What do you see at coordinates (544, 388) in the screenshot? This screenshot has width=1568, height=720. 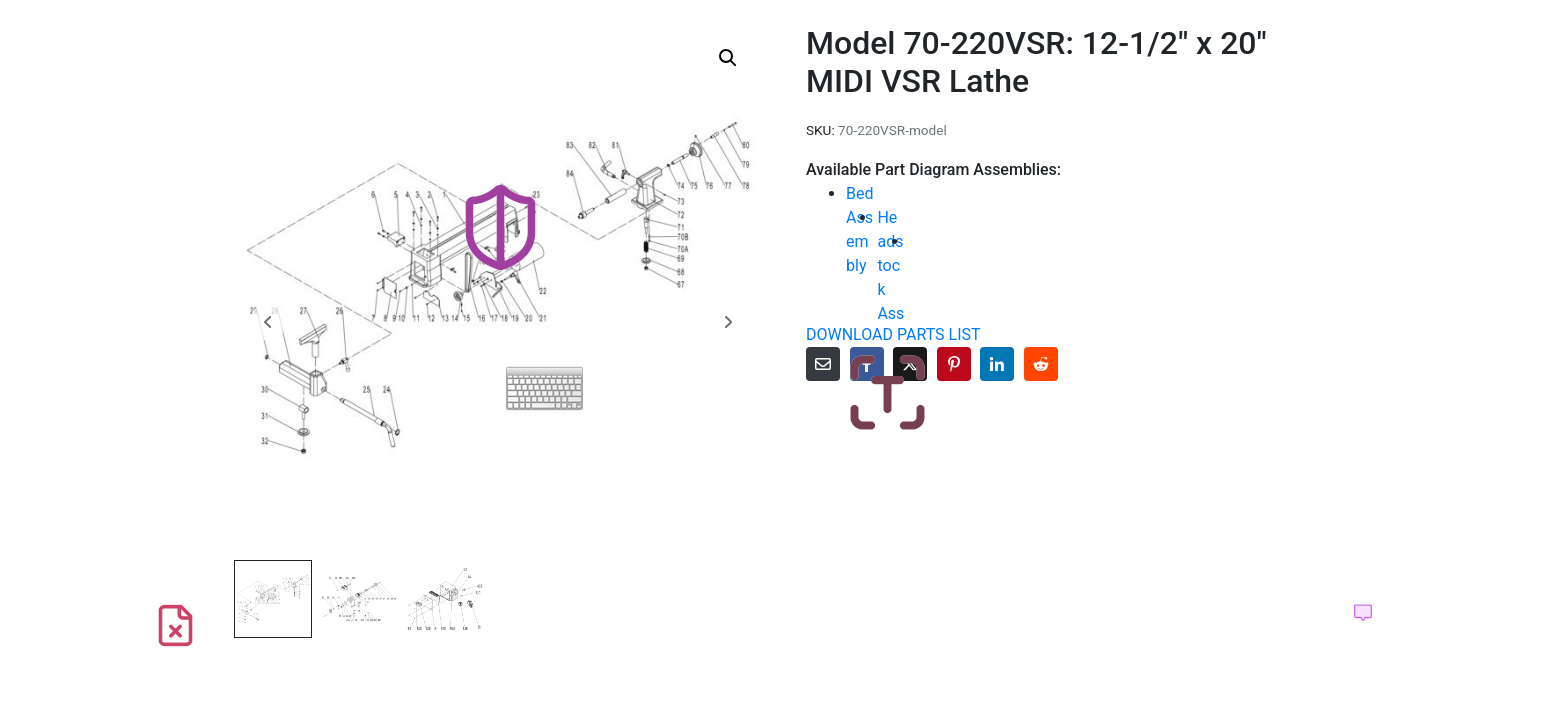 I see `connect or manage keyboard input device` at bounding box center [544, 388].